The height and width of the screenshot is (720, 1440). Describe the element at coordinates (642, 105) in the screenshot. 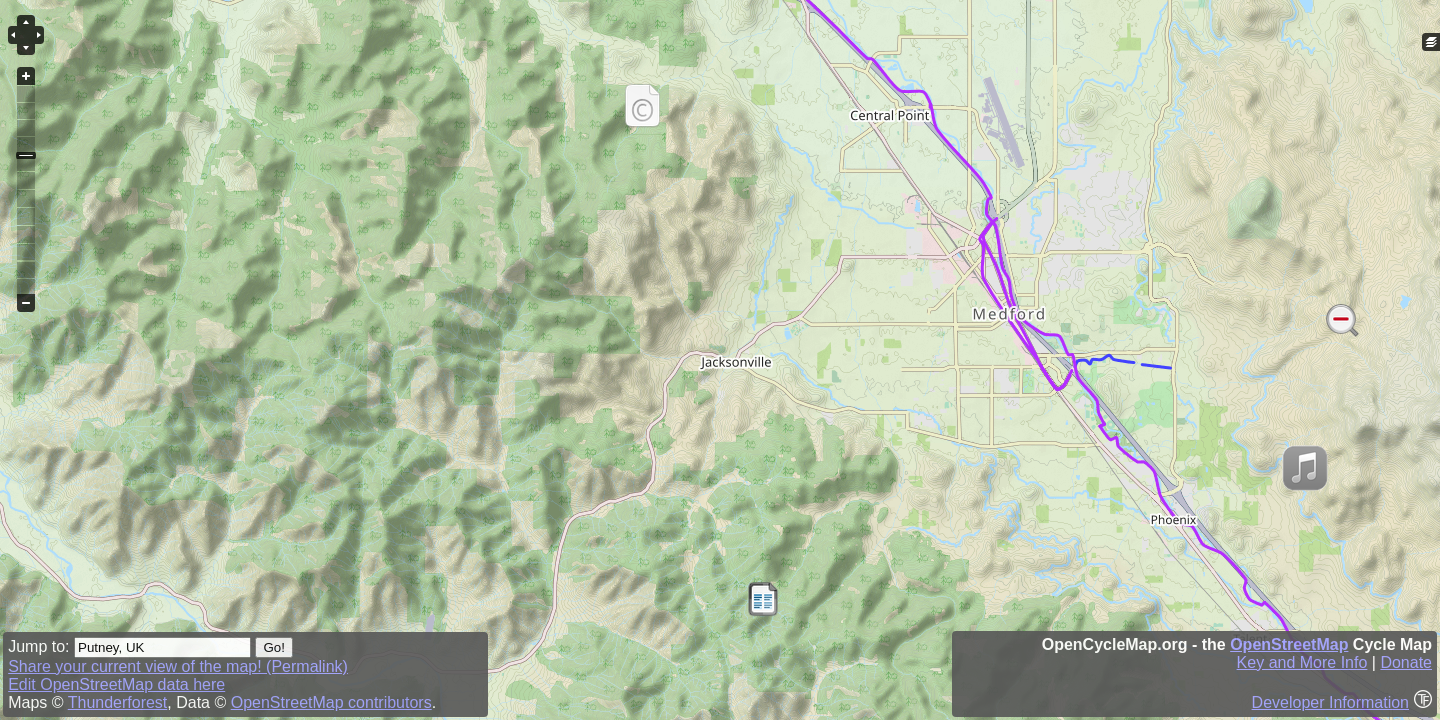

I see `indicates a file with copyright protection` at that location.